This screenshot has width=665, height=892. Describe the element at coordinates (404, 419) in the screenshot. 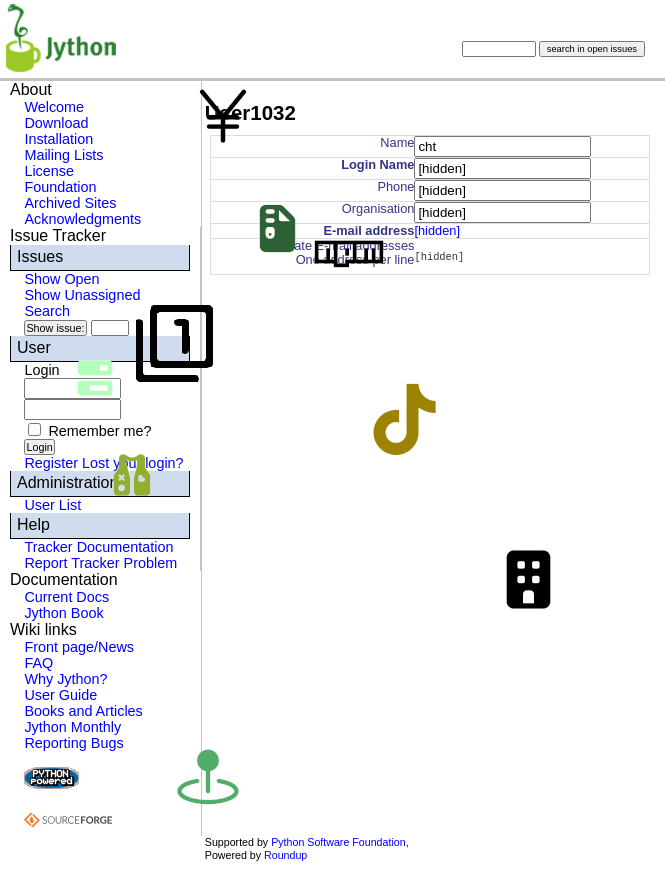

I see `open tiktok app` at that location.